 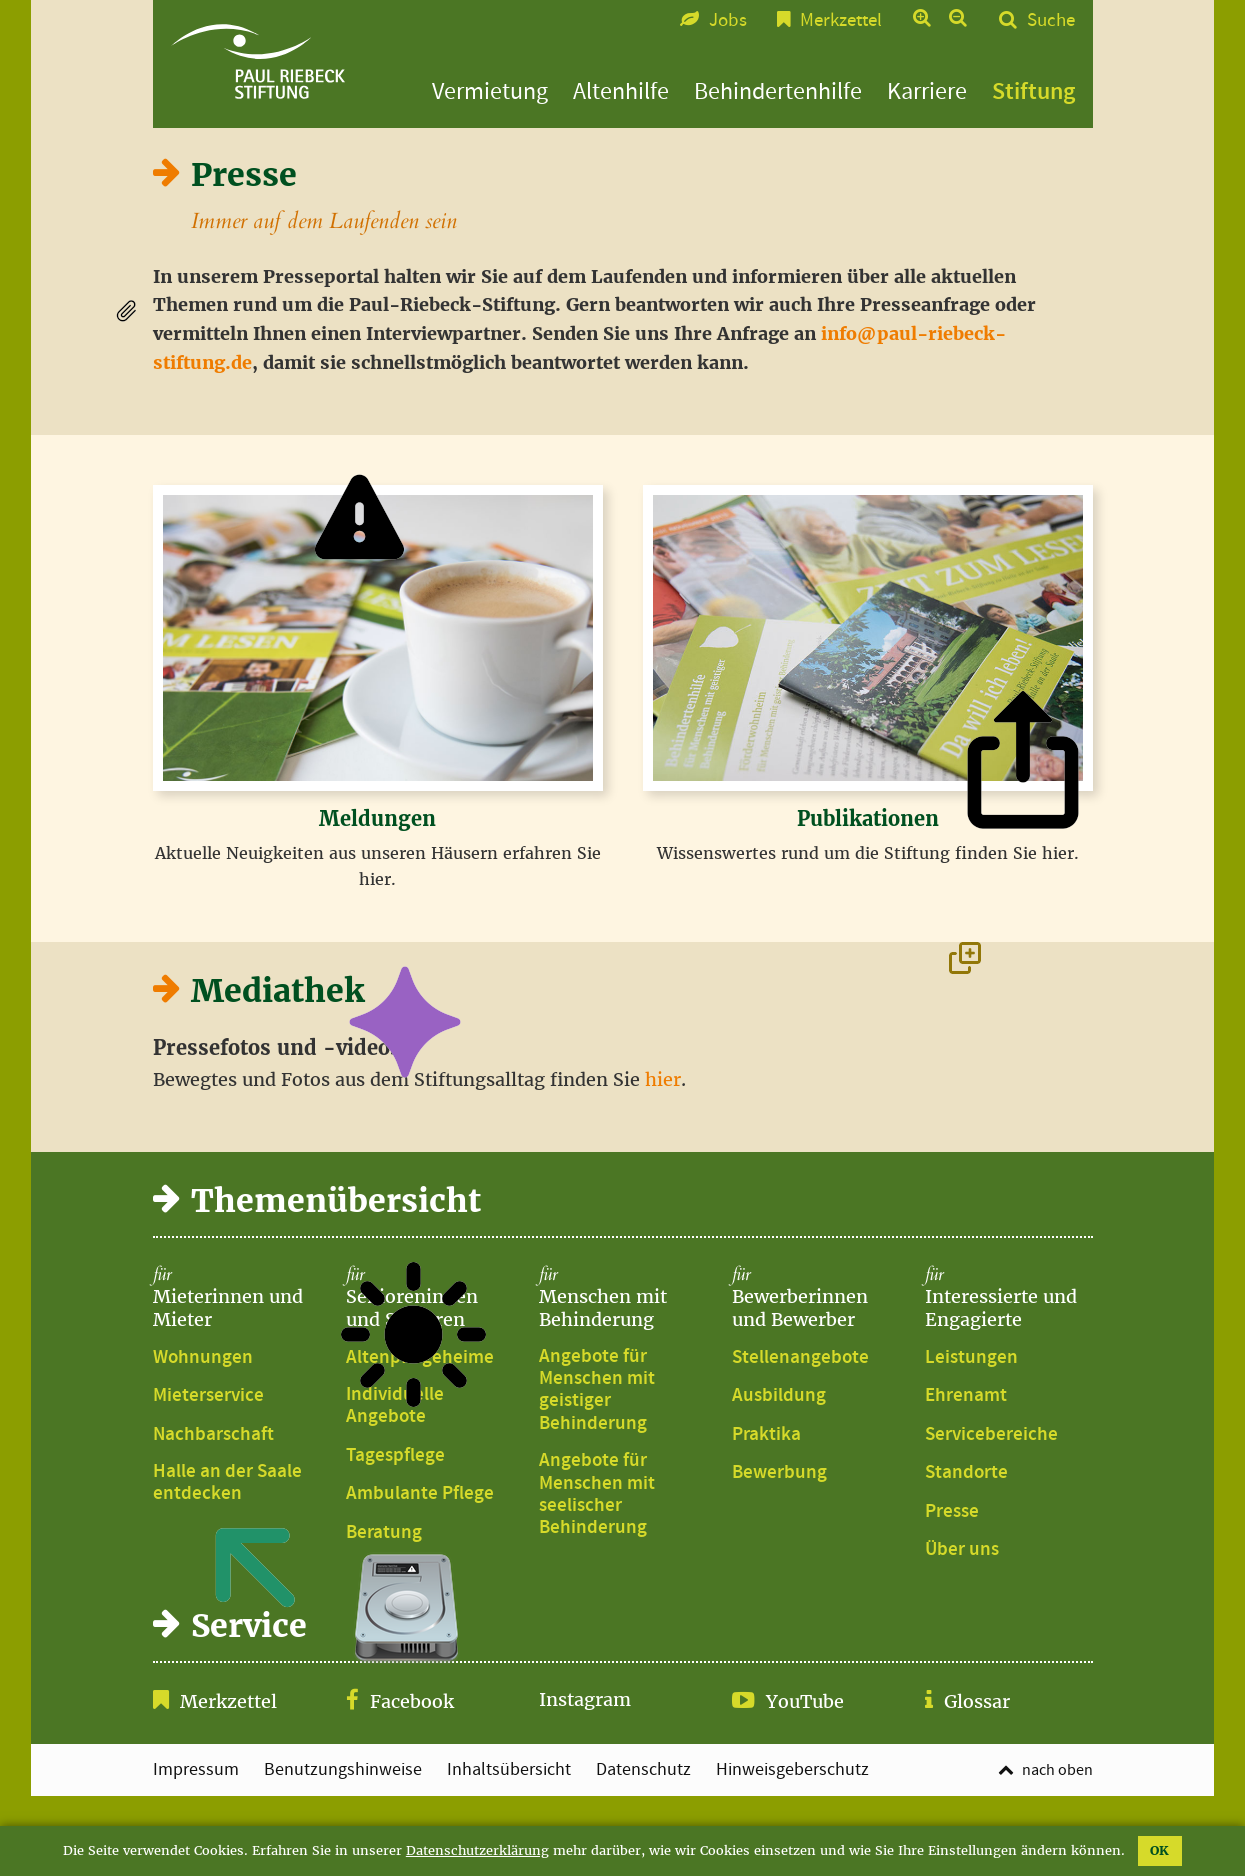 I want to click on navigate back to previous screen, so click(x=255, y=1567).